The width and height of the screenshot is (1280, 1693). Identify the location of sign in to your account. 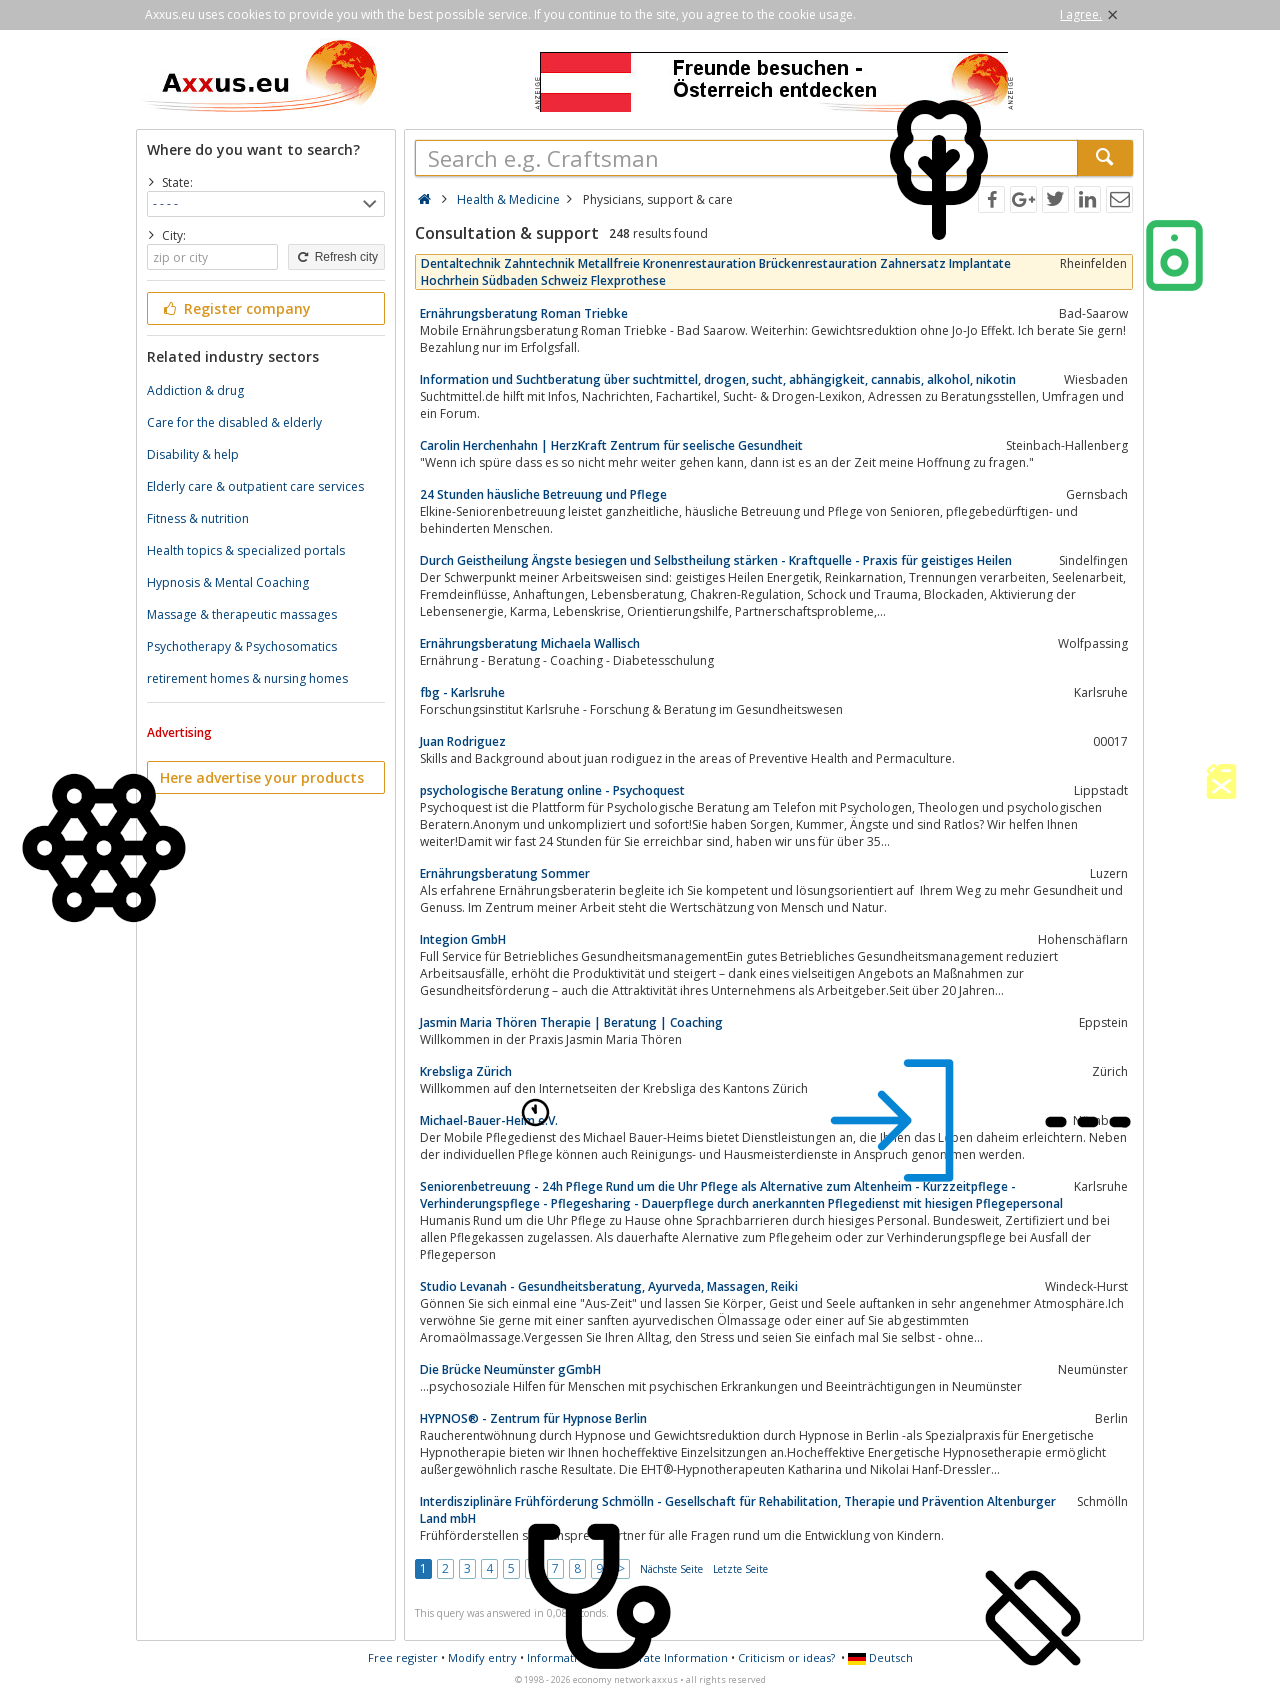
(902, 1120).